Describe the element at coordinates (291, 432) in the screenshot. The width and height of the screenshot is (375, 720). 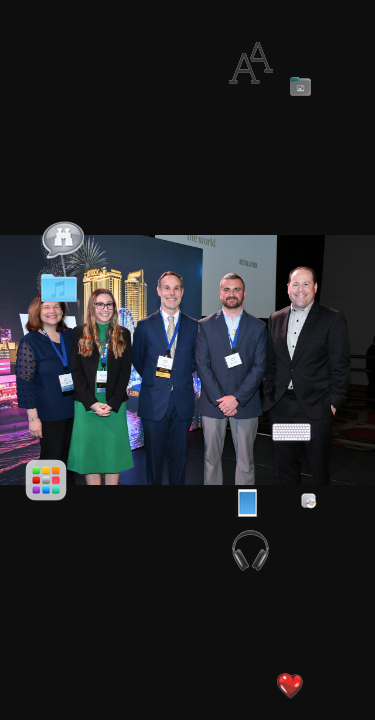
I see `indicates keyboard connected or active` at that location.